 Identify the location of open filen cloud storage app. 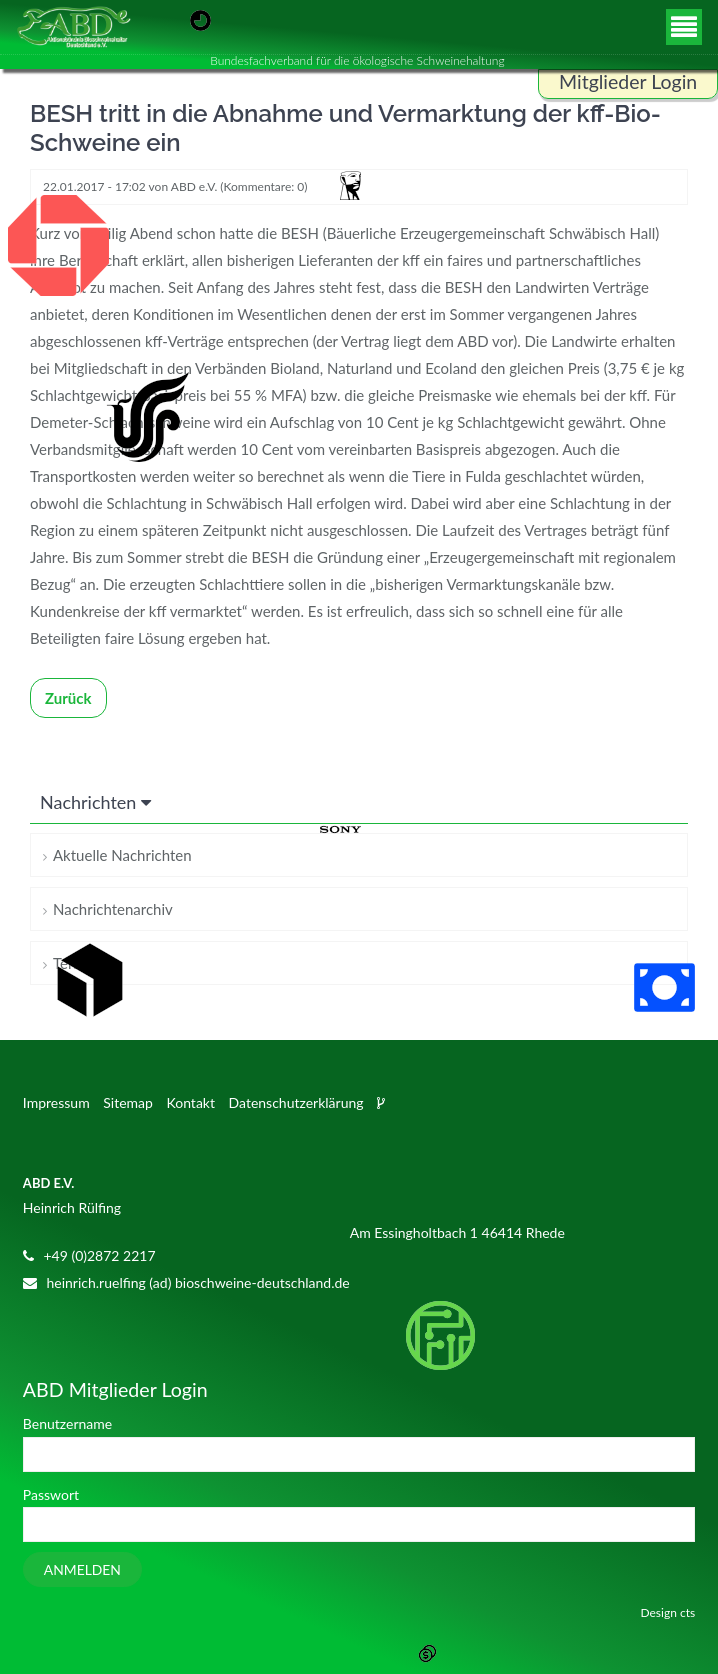
(440, 1335).